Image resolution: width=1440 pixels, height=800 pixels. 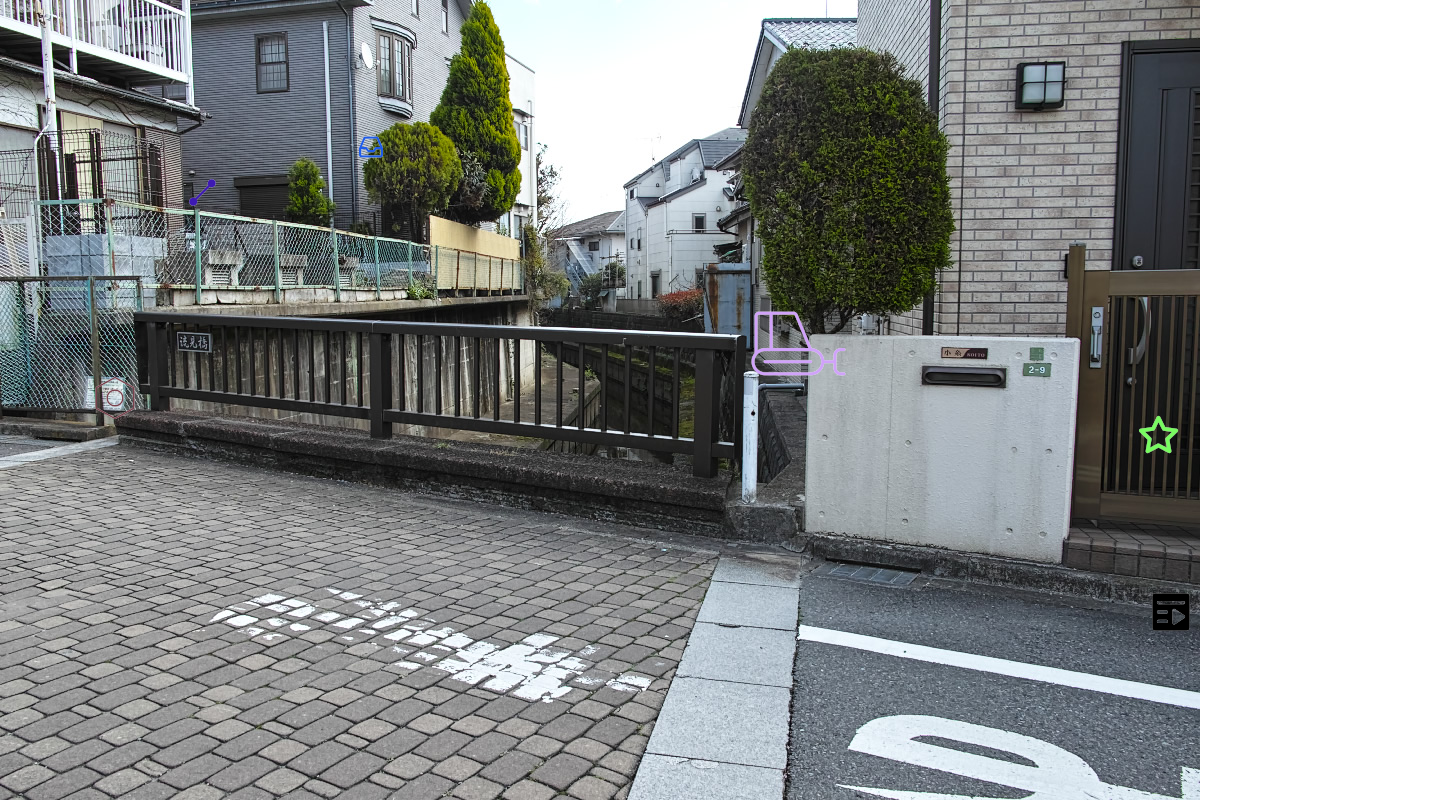 What do you see at coordinates (1158, 435) in the screenshot?
I see `add item to favorites` at bounding box center [1158, 435].